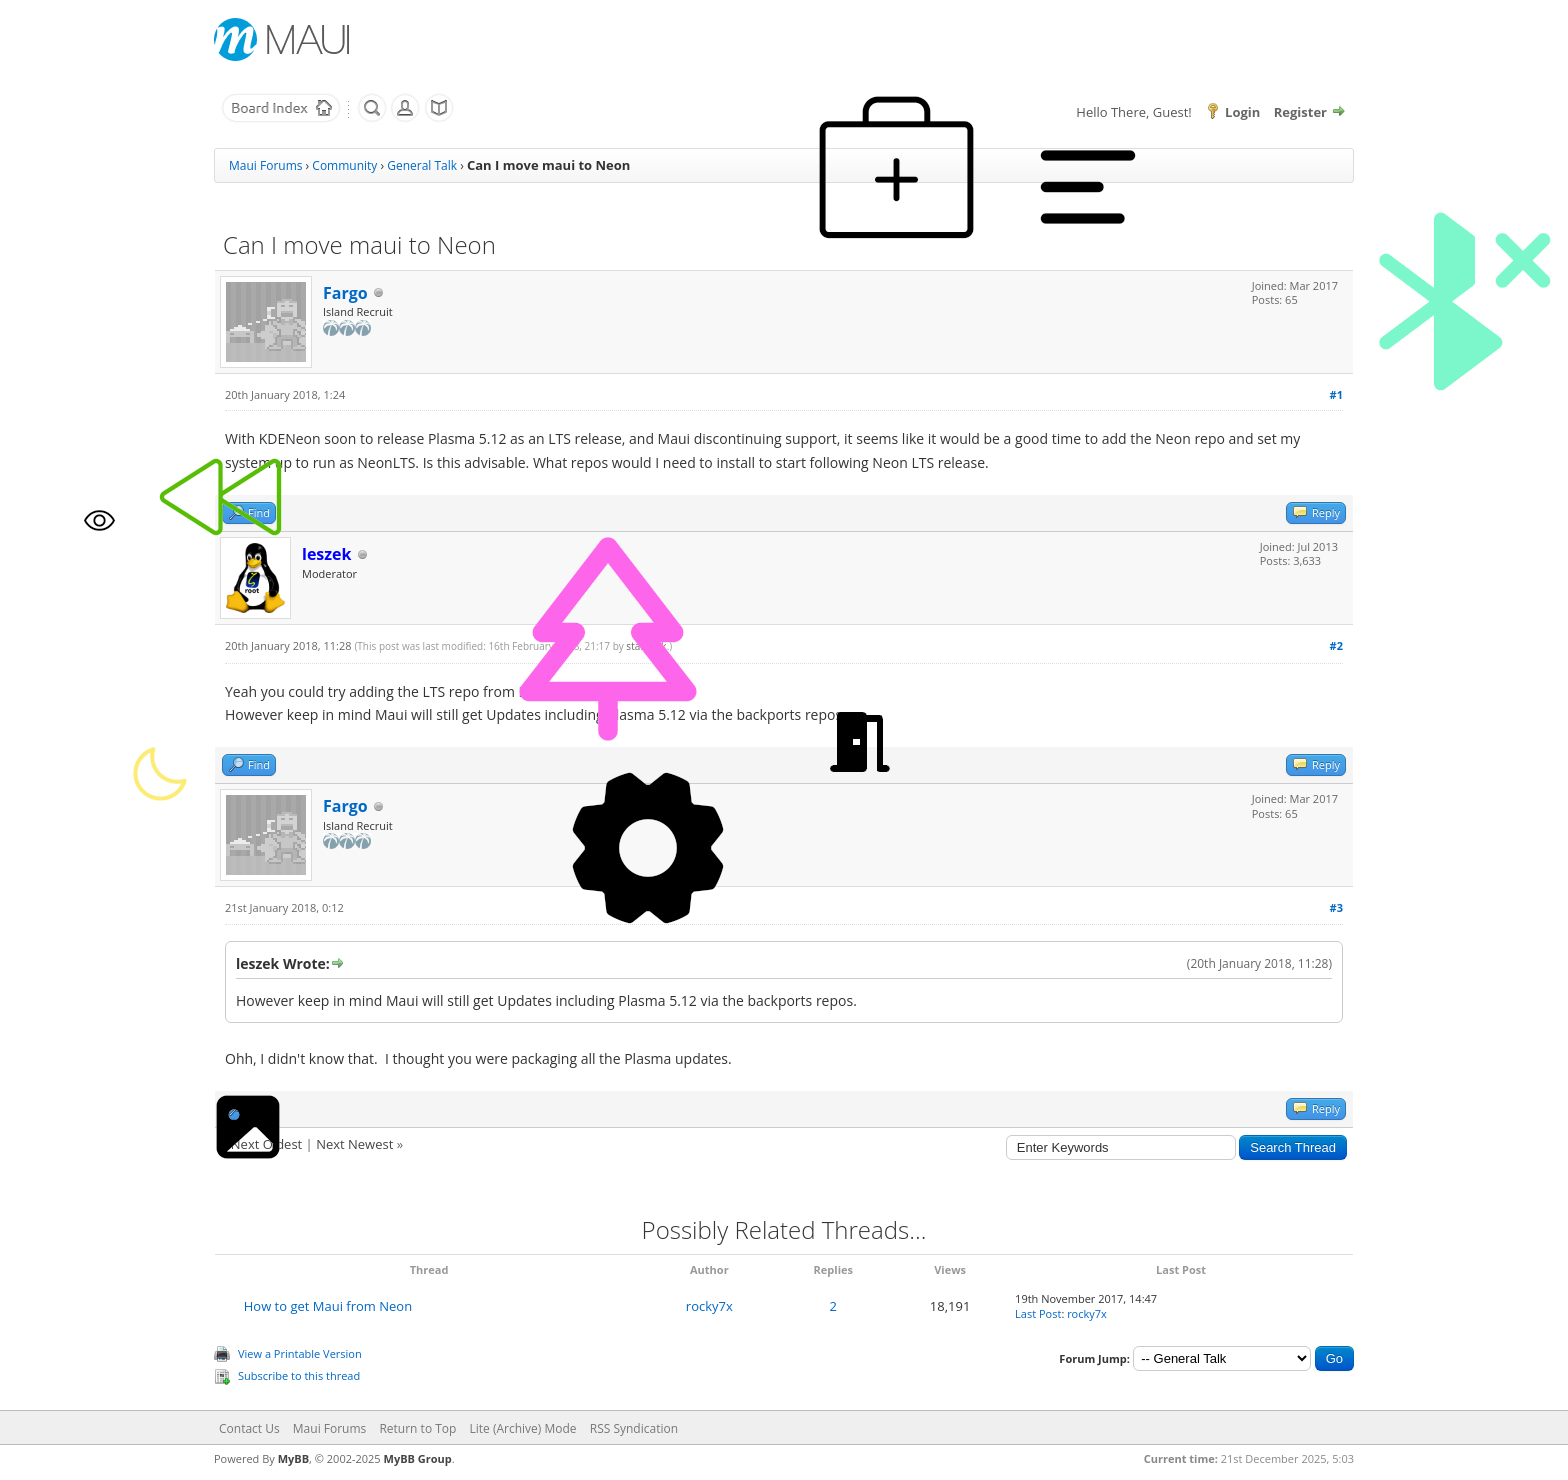 This screenshot has height=1480, width=1568. What do you see at coordinates (1088, 187) in the screenshot?
I see `align text to the left` at bounding box center [1088, 187].